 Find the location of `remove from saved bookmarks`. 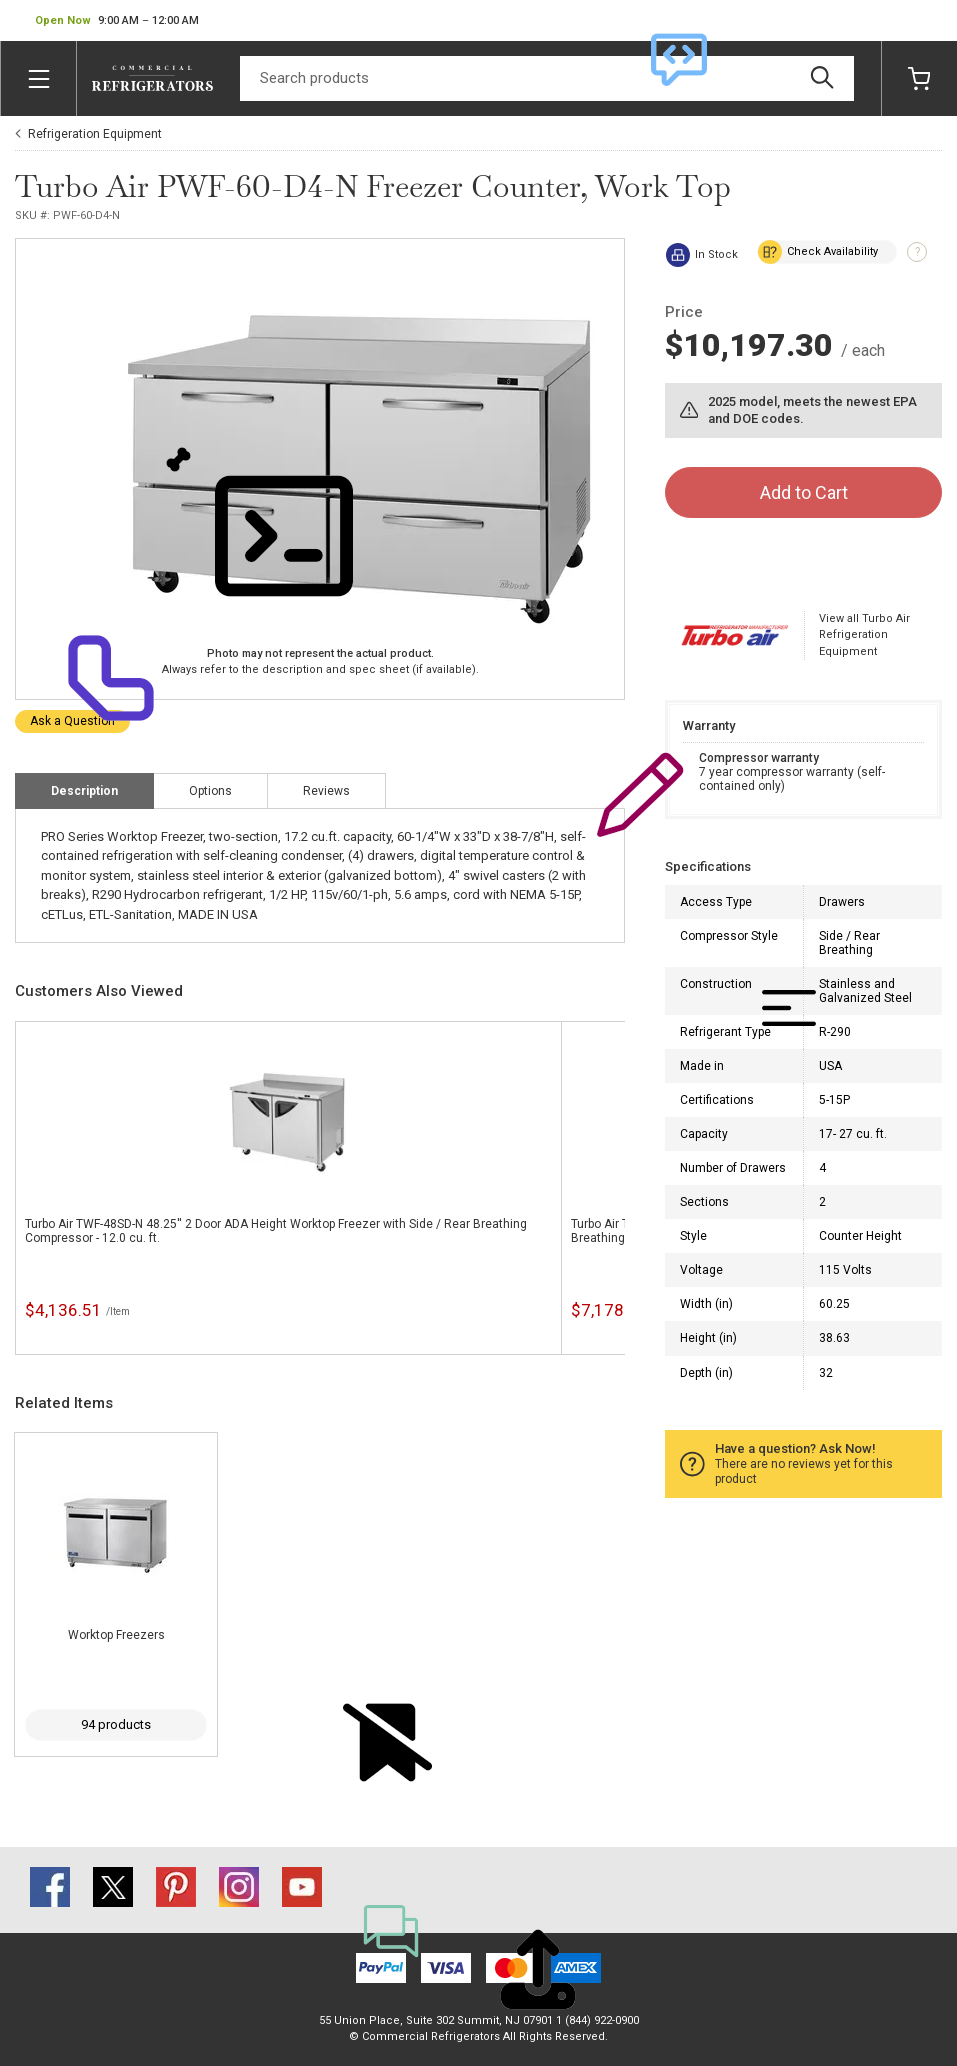

remove from saved bookmarks is located at coordinates (387, 1742).